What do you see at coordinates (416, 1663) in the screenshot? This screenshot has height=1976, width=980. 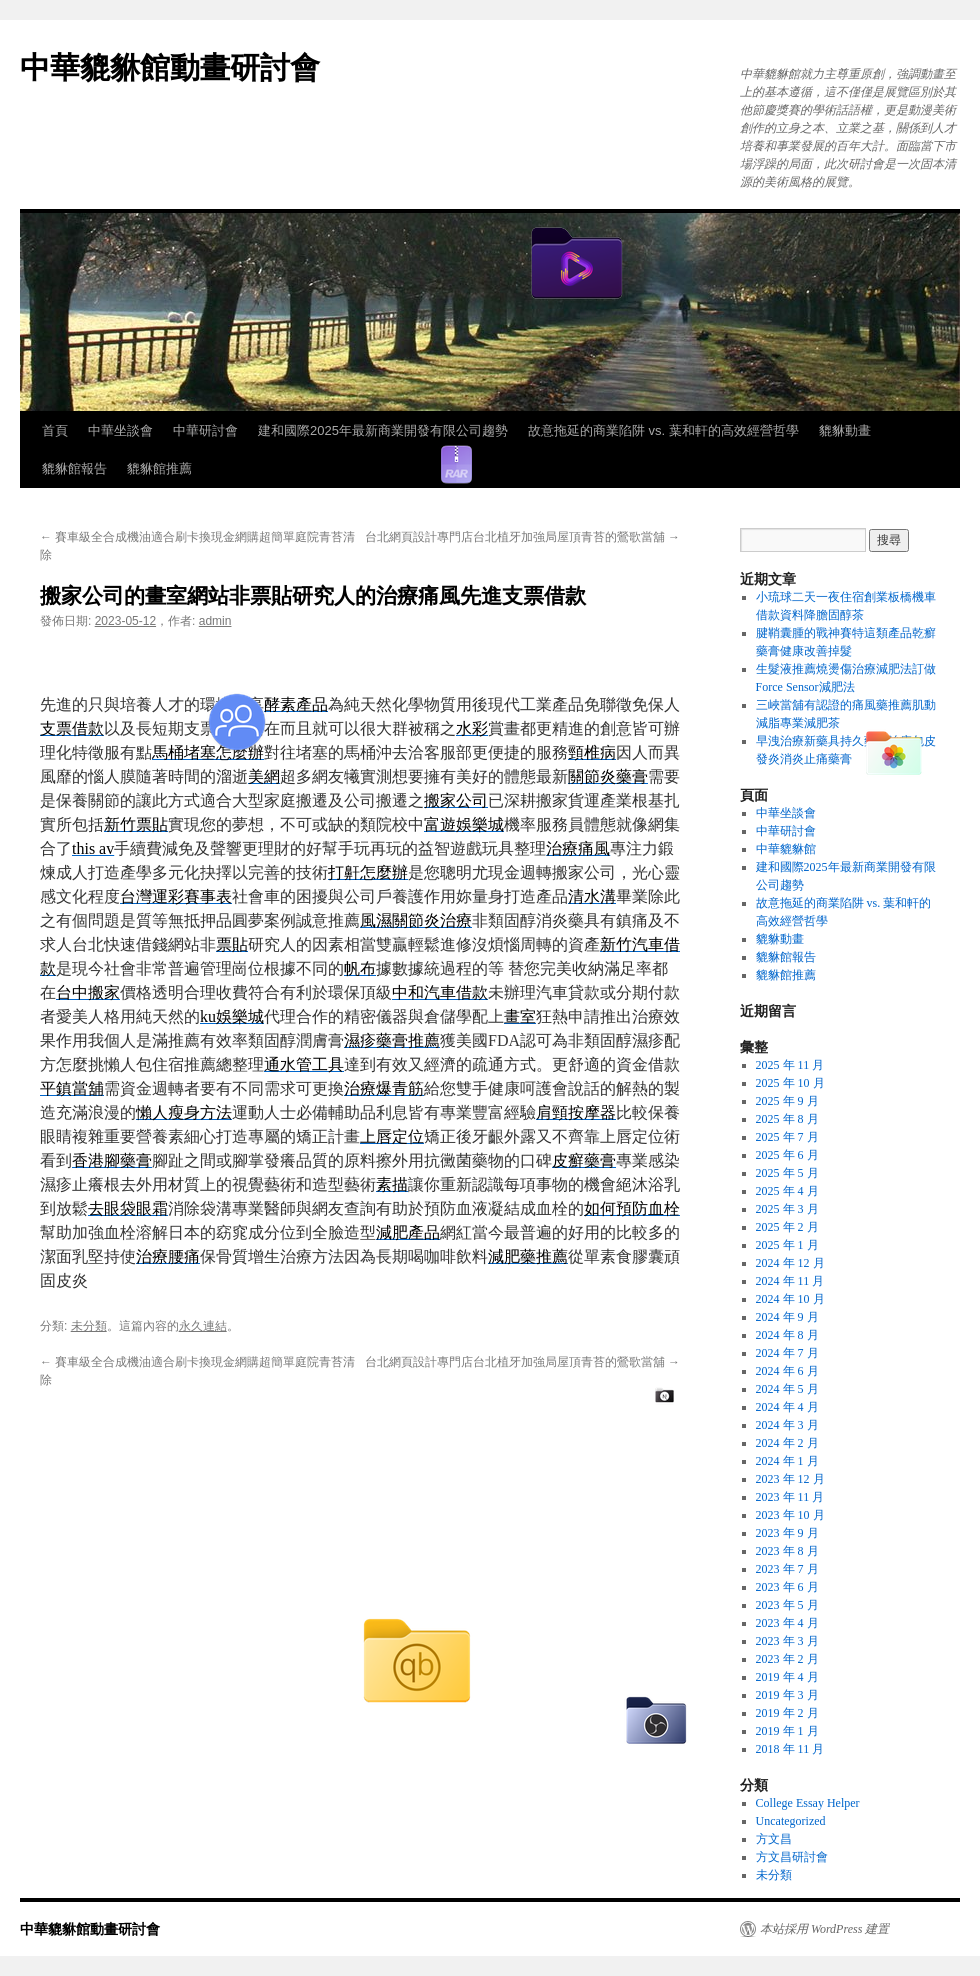 I see `open qbittorrent downloads folder` at bounding box center [416, 1663].